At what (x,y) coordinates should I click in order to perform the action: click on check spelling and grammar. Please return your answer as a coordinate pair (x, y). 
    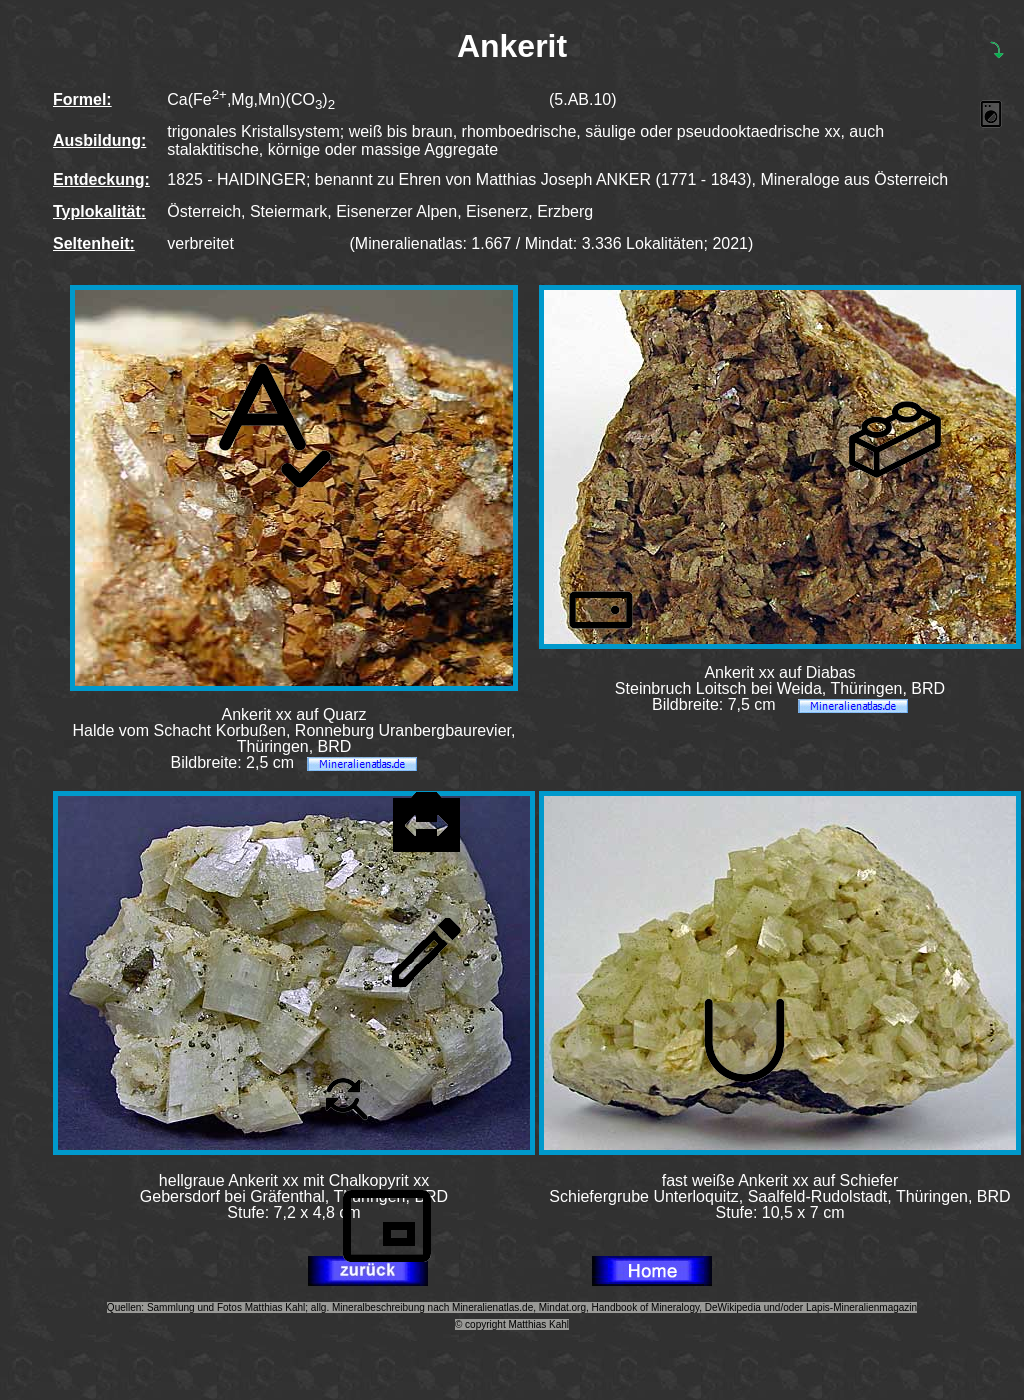
    Looking at the image, I should click on (262, 419).